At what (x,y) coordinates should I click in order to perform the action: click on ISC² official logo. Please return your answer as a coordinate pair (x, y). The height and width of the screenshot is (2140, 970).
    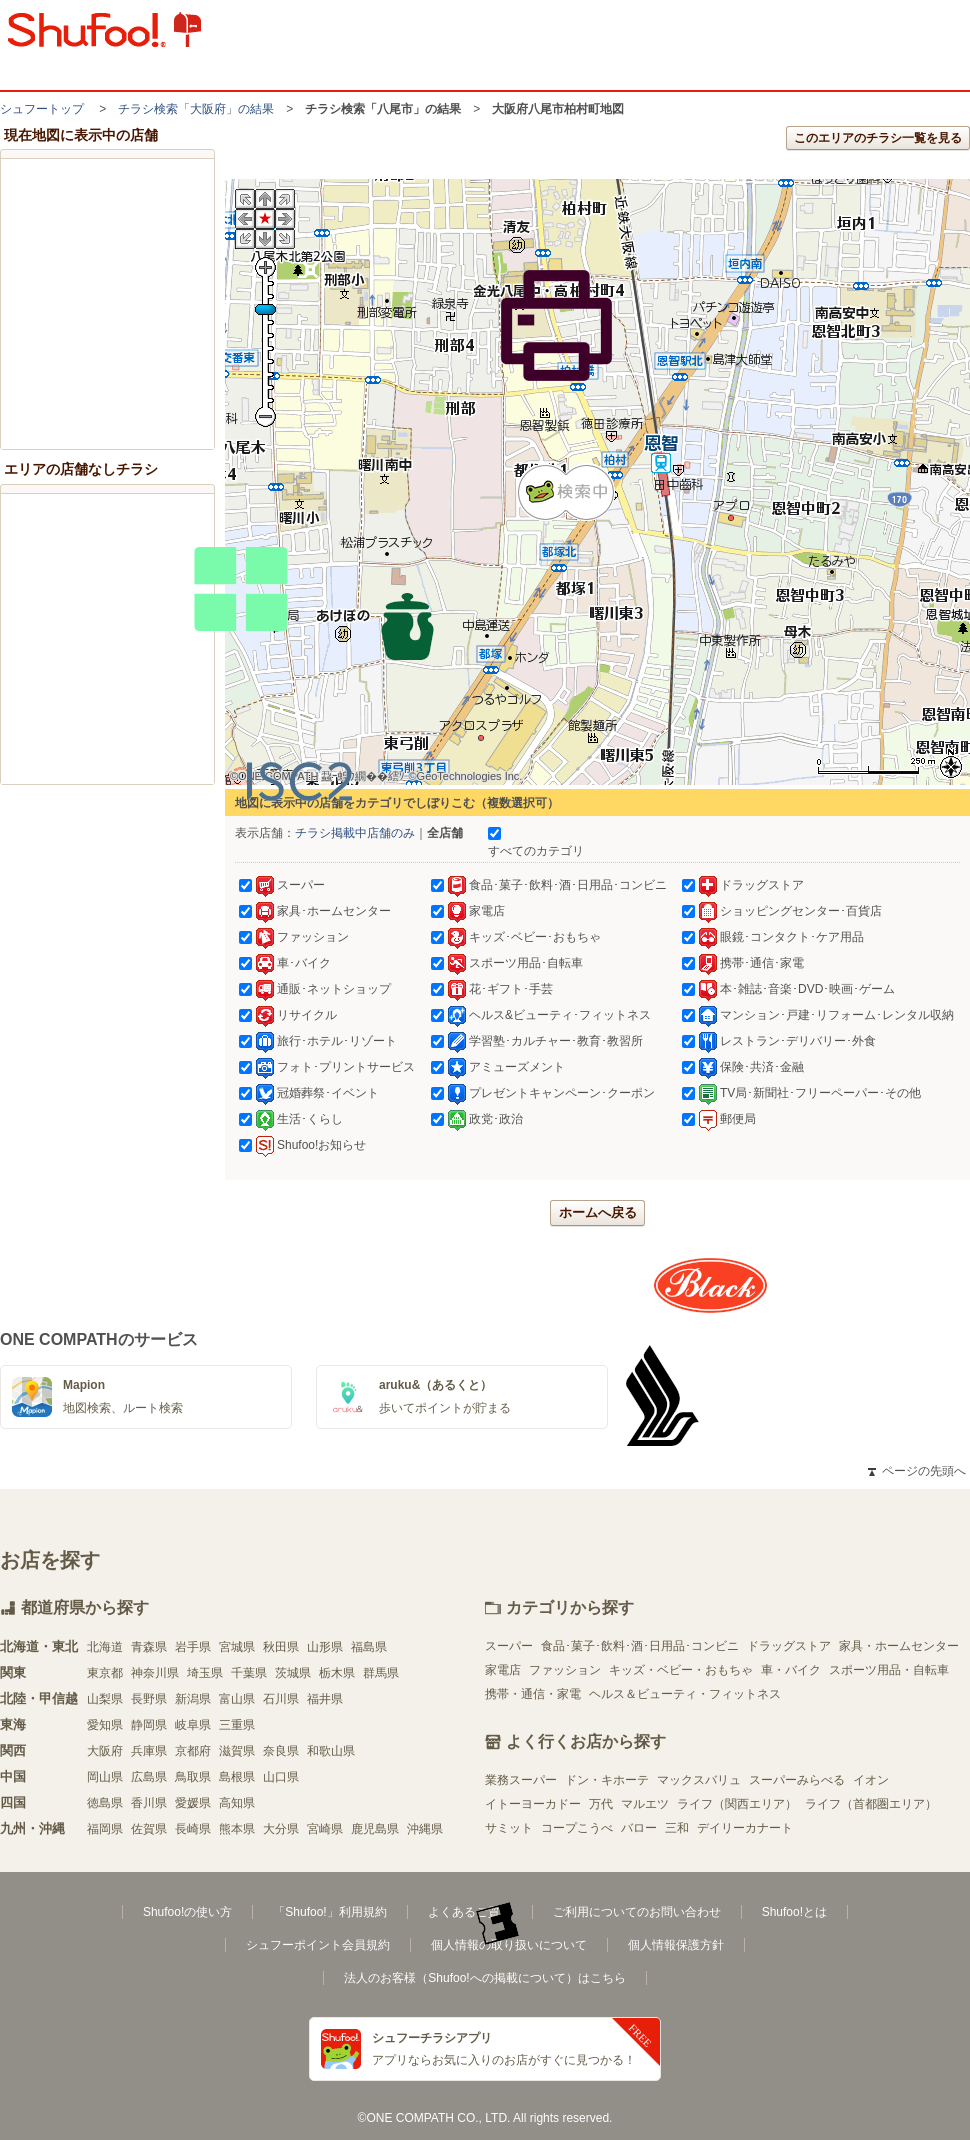
    Looking at the image, I should click on (299, 781).